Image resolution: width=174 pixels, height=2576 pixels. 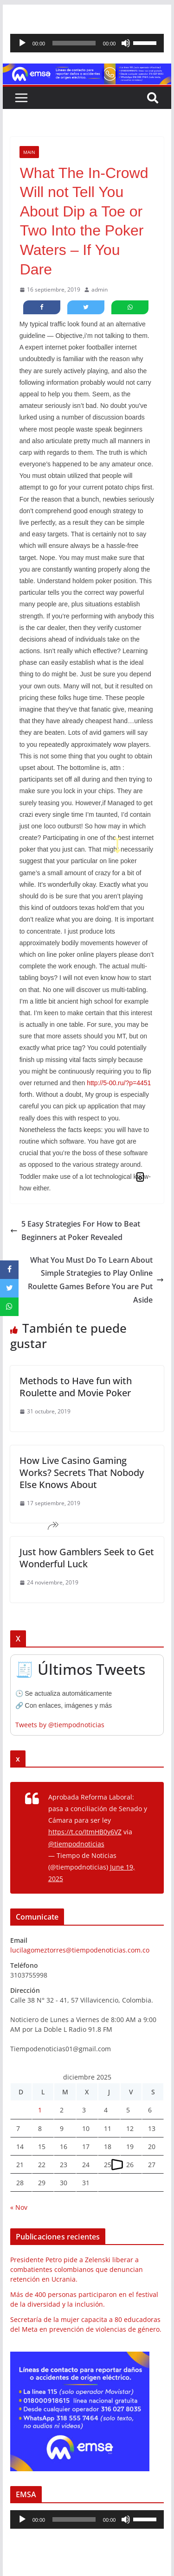 I want to click on adjust speaker or audio output settings, so click(x=140, y=1177).